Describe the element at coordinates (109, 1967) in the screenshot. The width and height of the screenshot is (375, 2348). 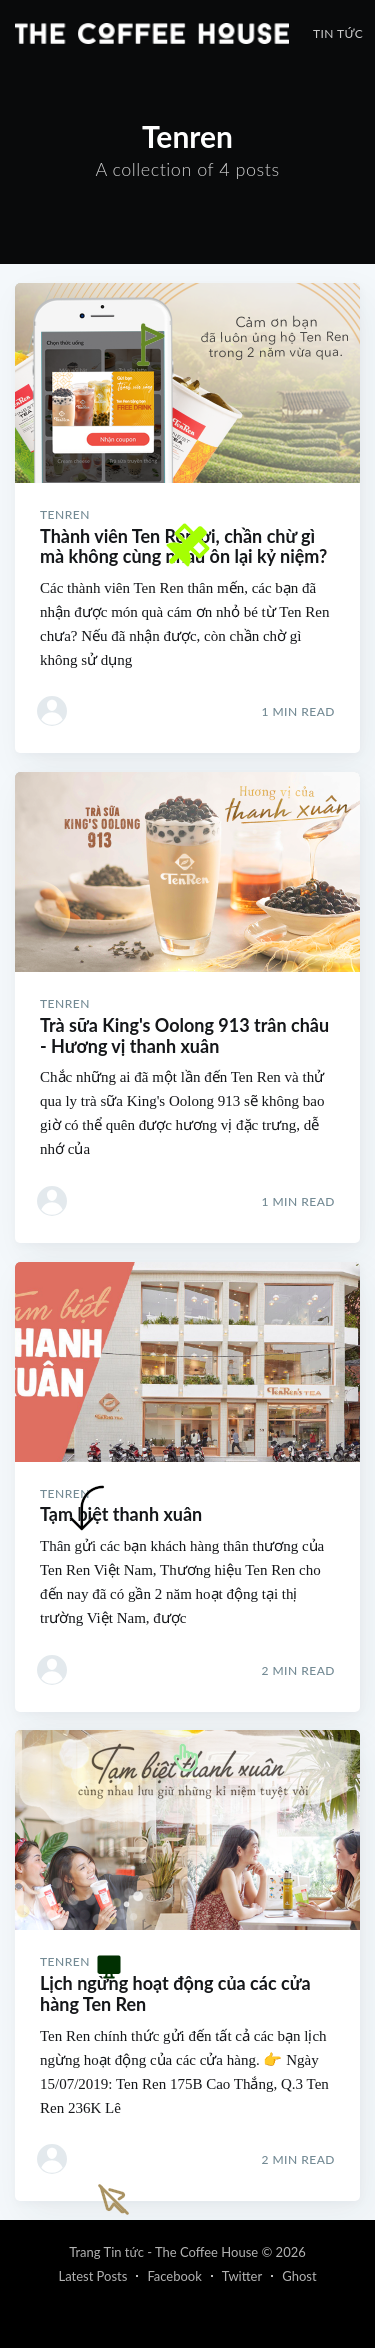
I see `view on desktop display` at that location.